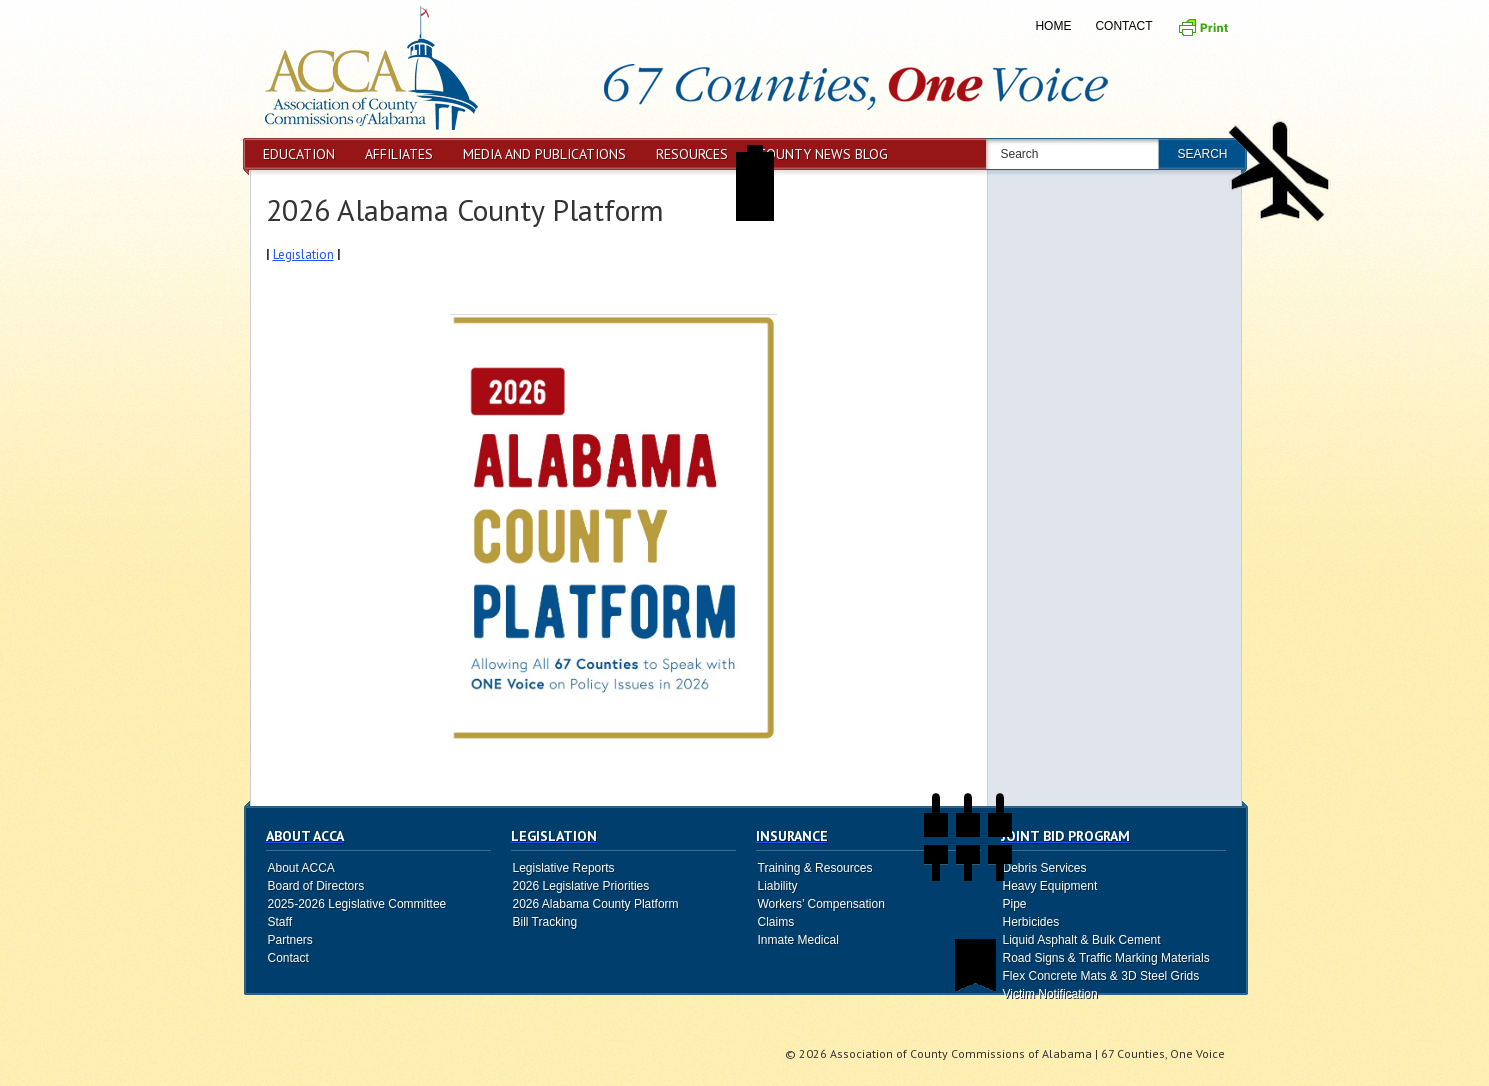  What do you see at coordinates (1280, 170) in the screenshot?
I see `airplane mode is currently disabled` at bounding box center [1280, 170].